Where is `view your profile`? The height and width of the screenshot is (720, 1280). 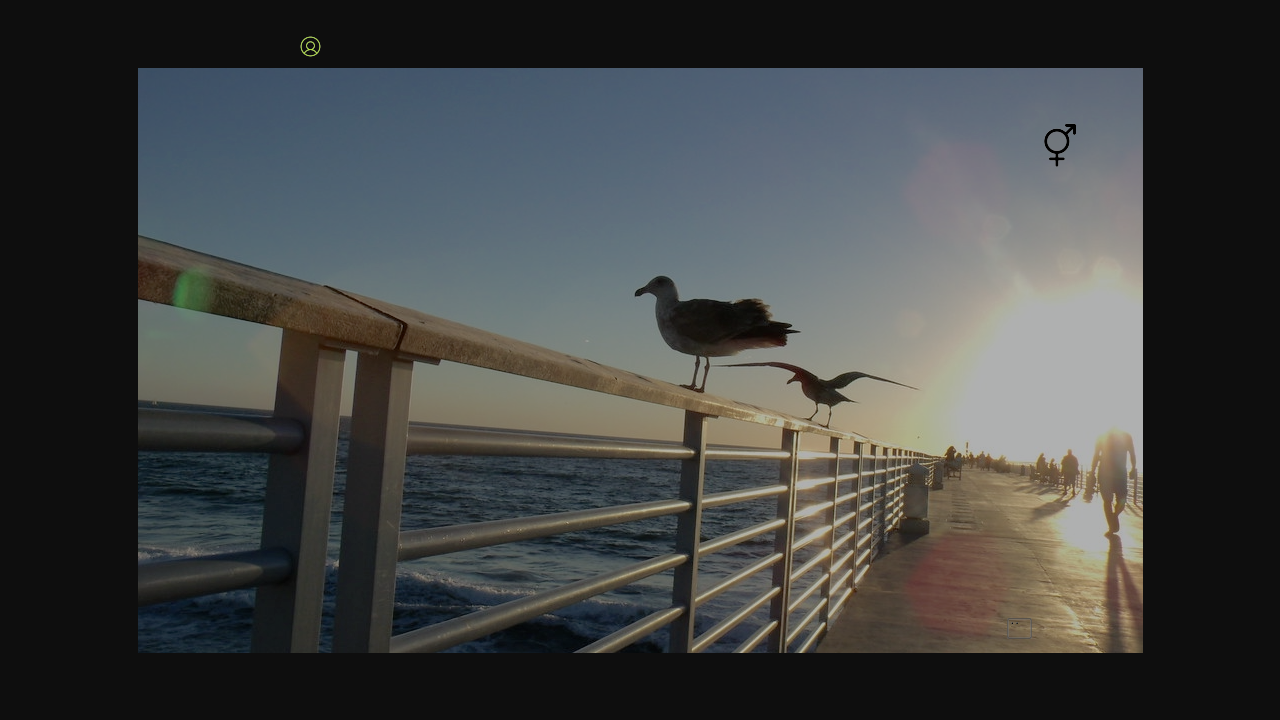
view your profile is located at coordinates (310, 46).